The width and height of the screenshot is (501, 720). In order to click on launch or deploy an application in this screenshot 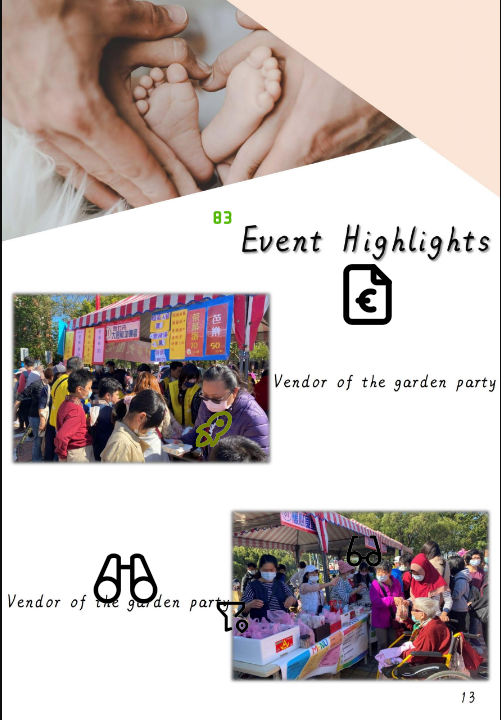, I will do `click(214, 429)`.